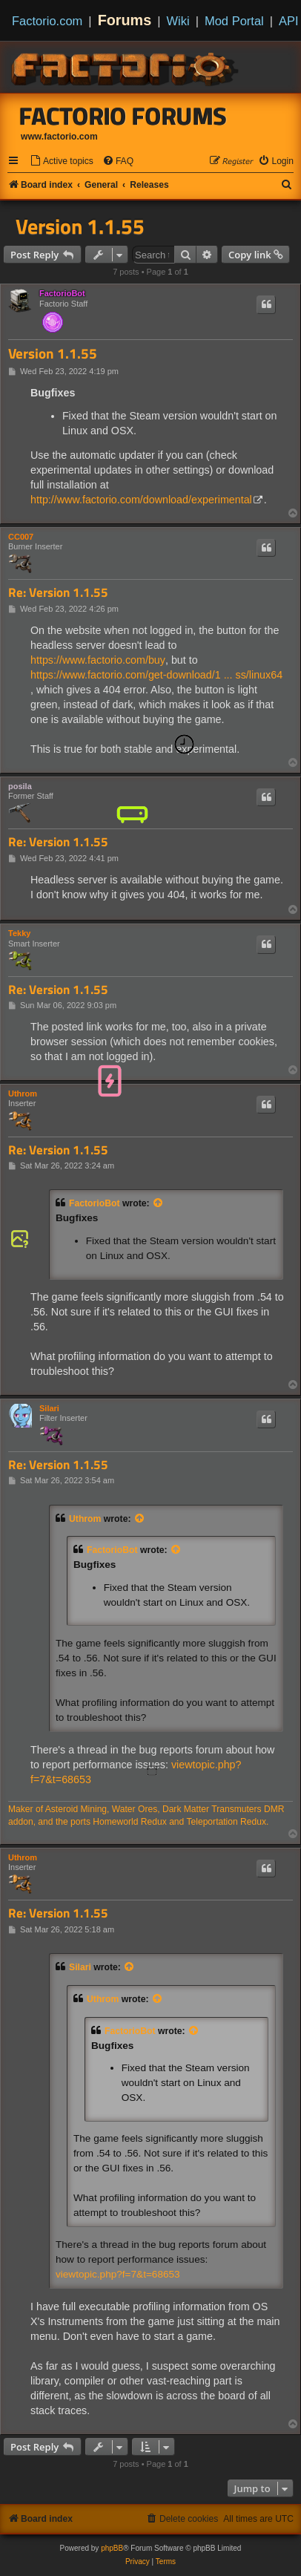 This screenshot has width=301, height=2576. What do you see at coordinates (132, 813) in the screenshot?
I see `access radio or audio receiver settings` at bounding box center [132, 813].